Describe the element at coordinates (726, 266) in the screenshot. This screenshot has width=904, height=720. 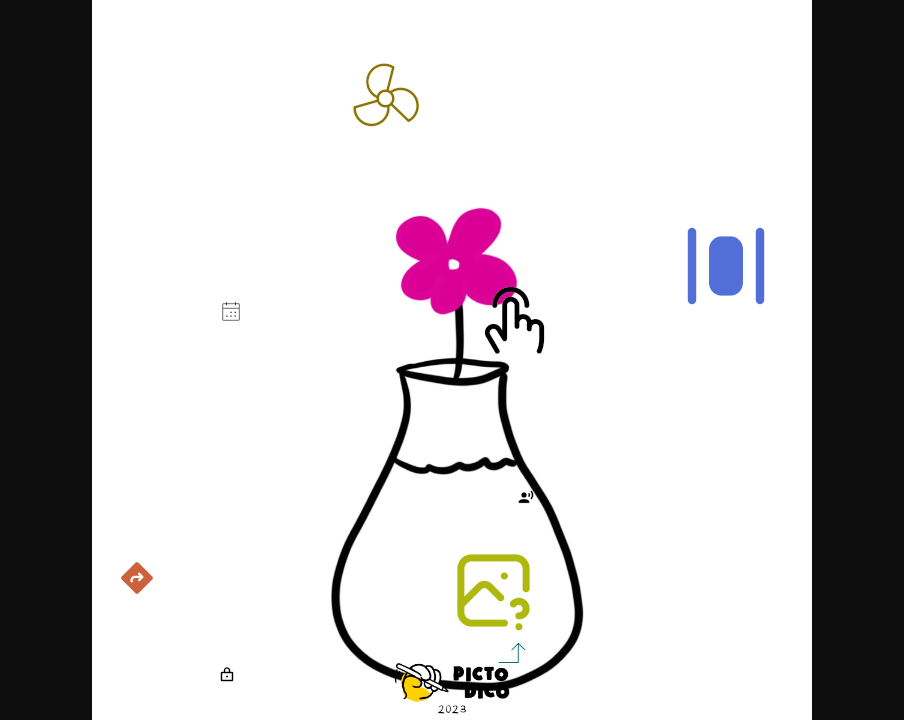
I see `distribute layers vertically with equal spacing` at that location.